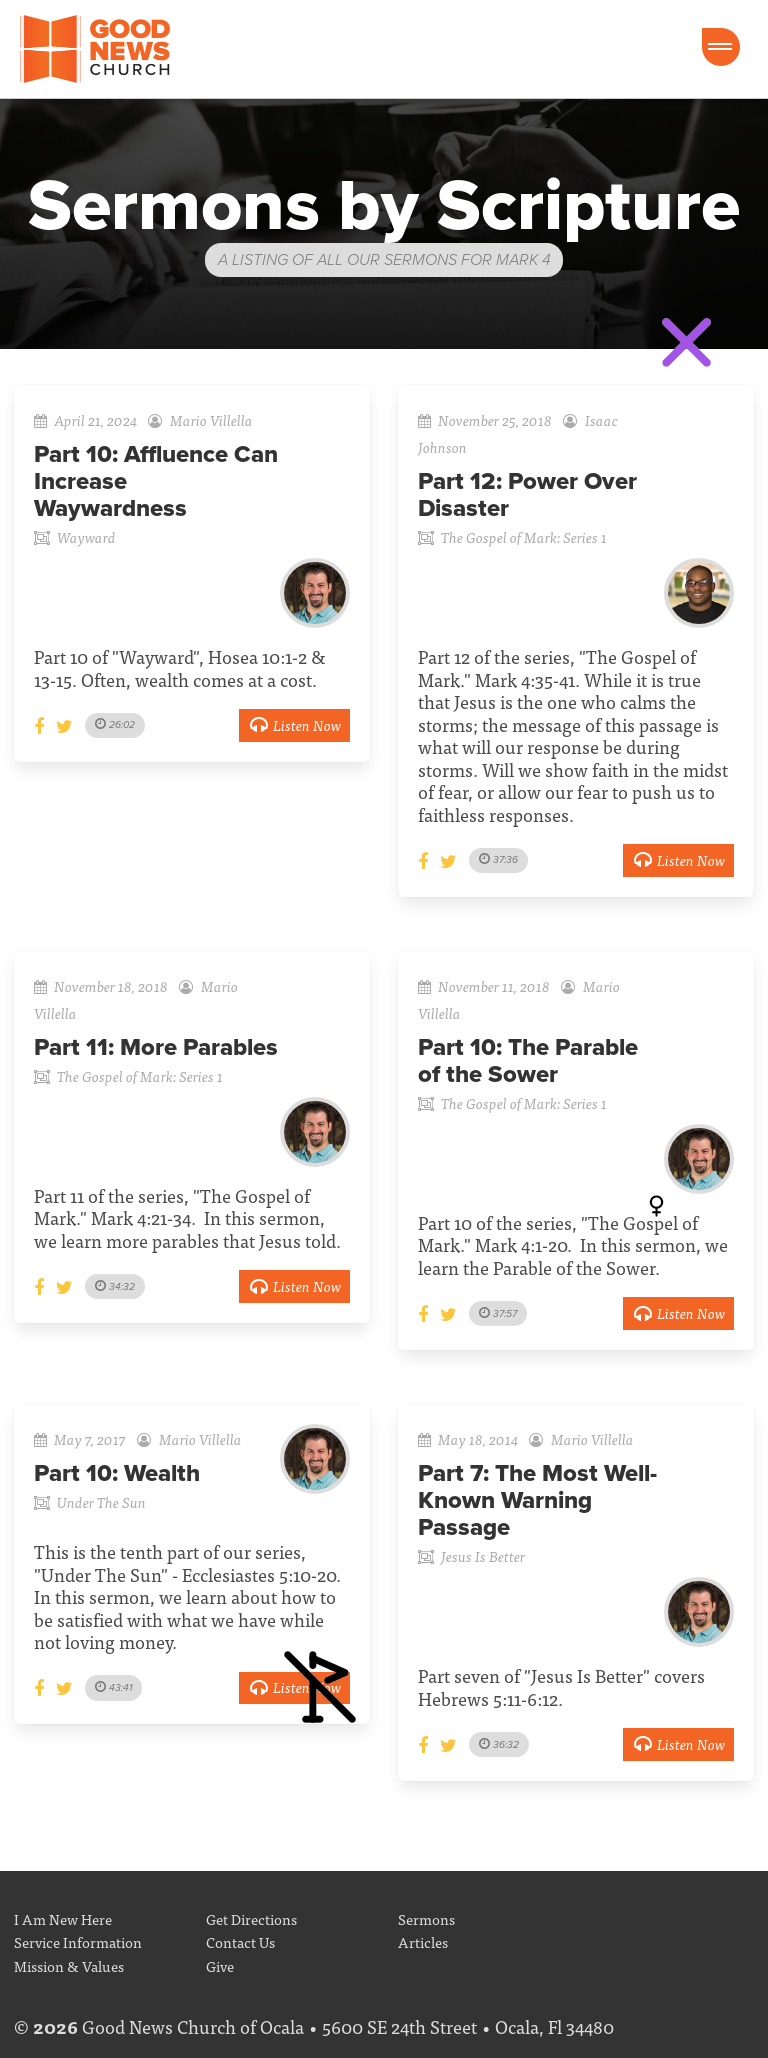 This screenshot has width=768, height=2058. What do you see at coordinates (320, 1687) in the screenshot?
I see `disable or remove a flag marker` at bounding box center [320, 1687].